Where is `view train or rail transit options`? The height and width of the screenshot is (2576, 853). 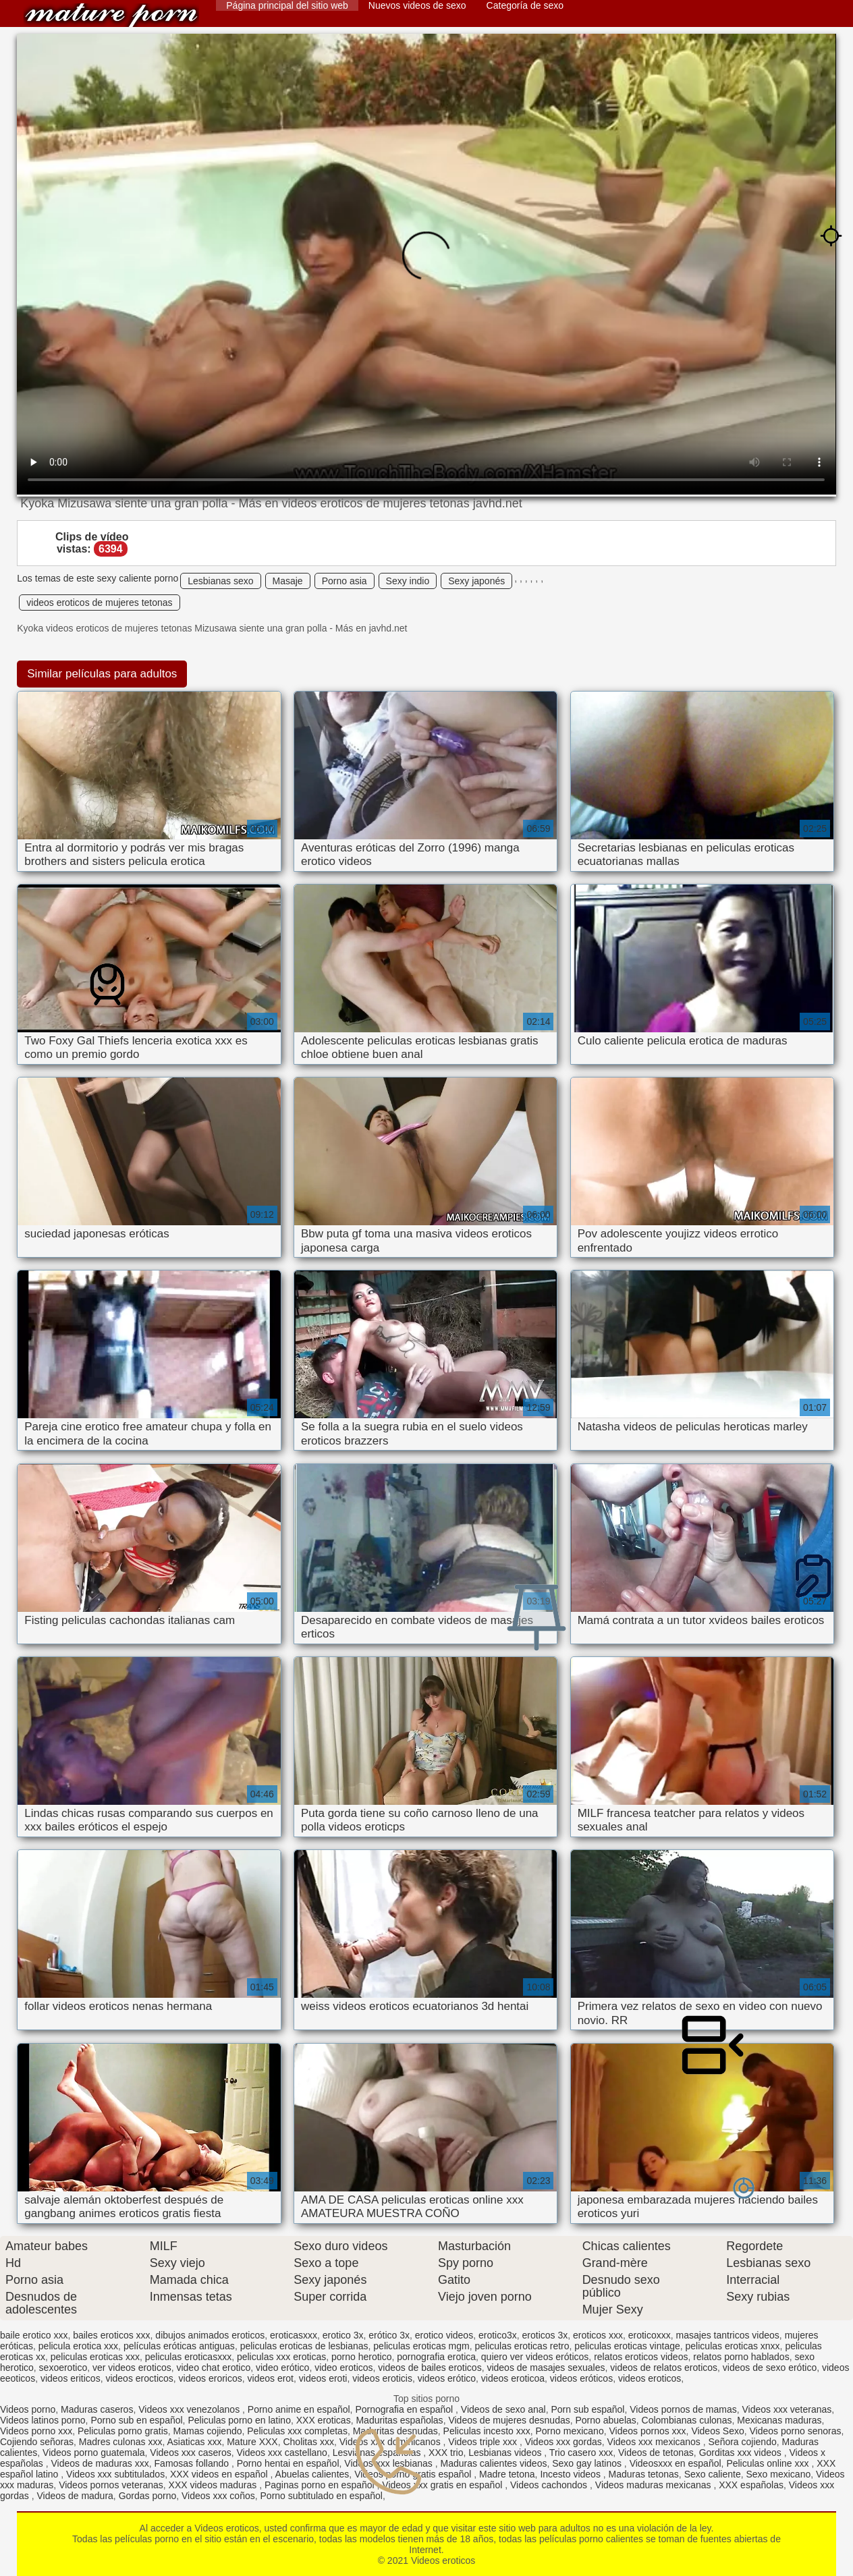 view train or rail transit options is located at coordinates (107, 984).